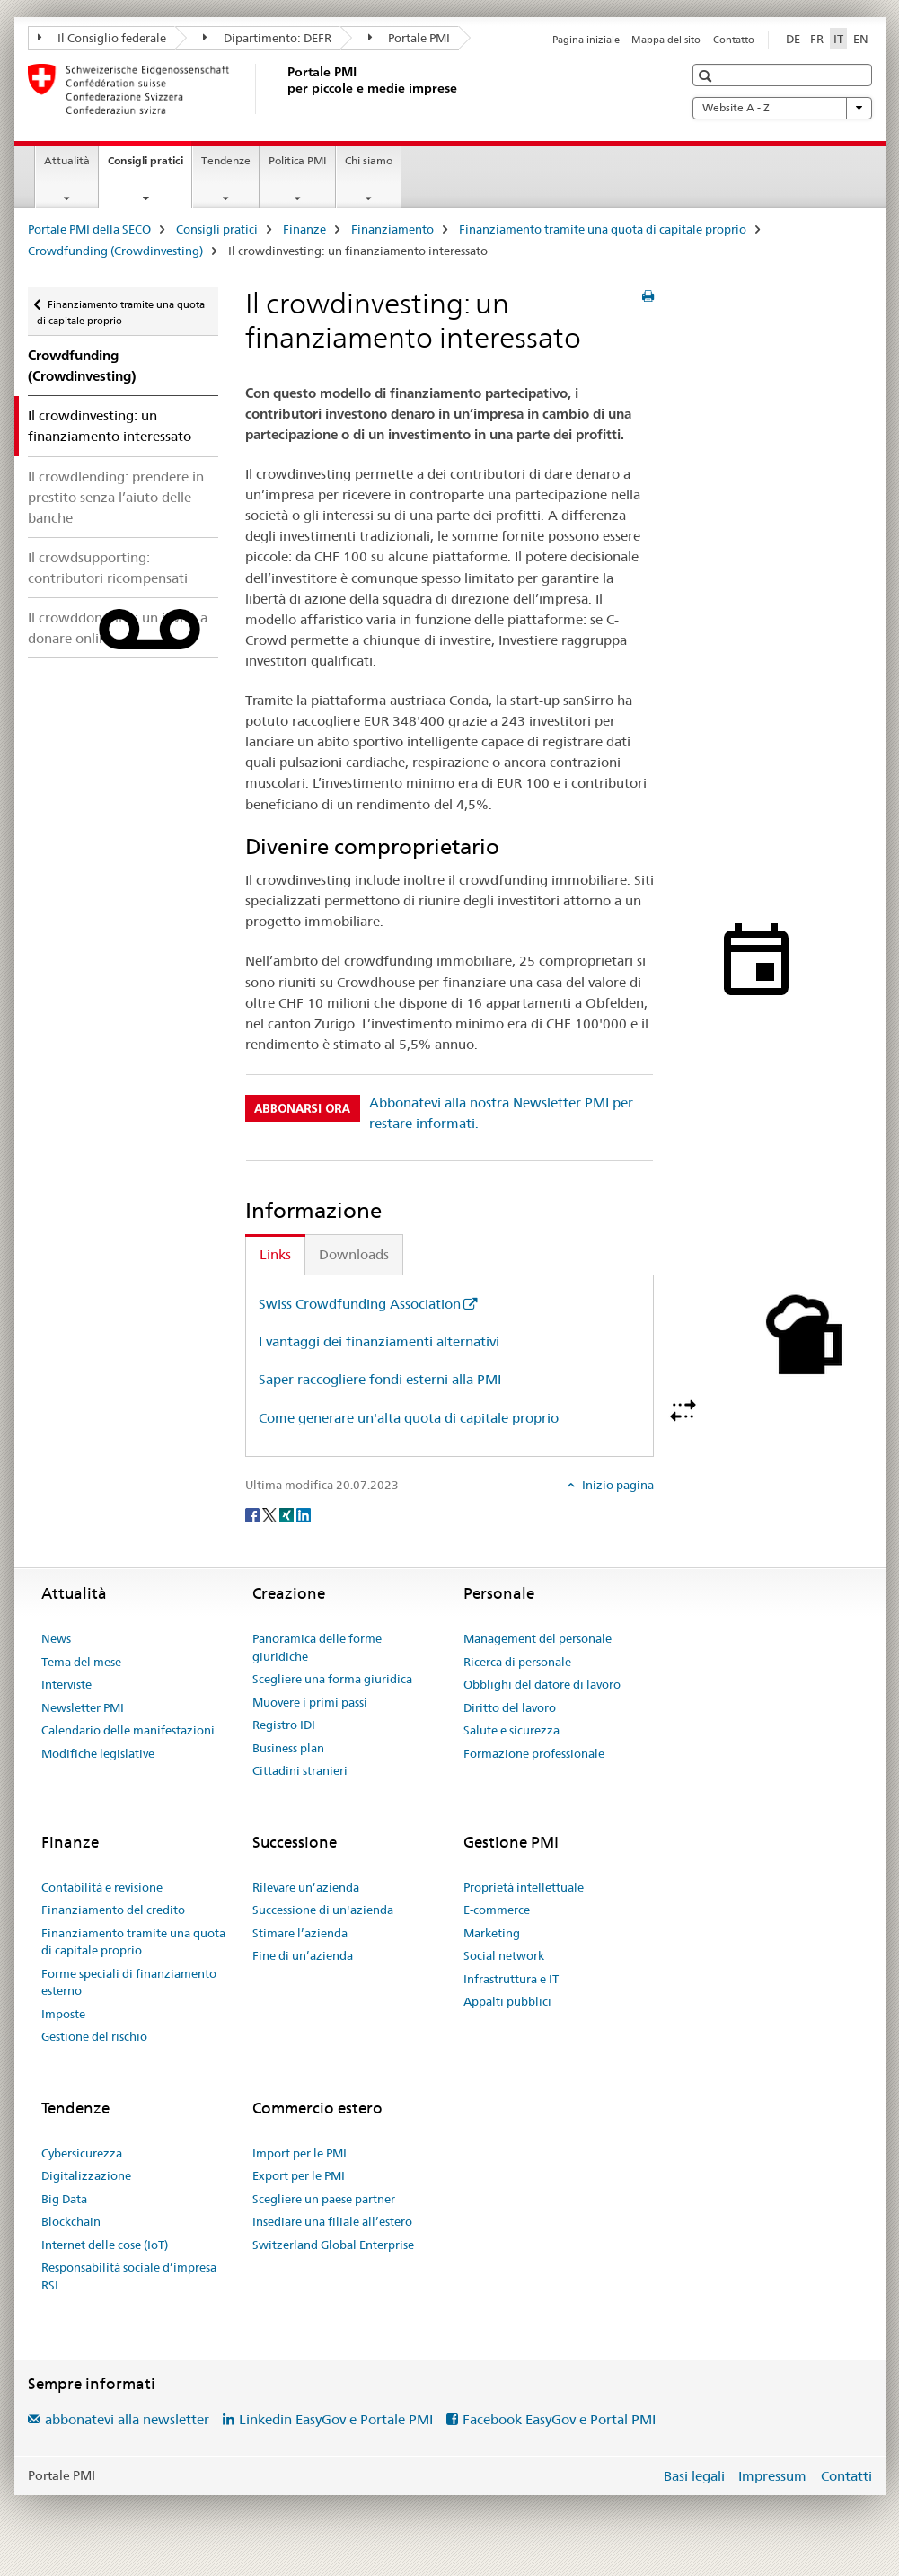 The image size is (899, 2576). I want to click on view multiple stops on a route, so click(683, 1410).